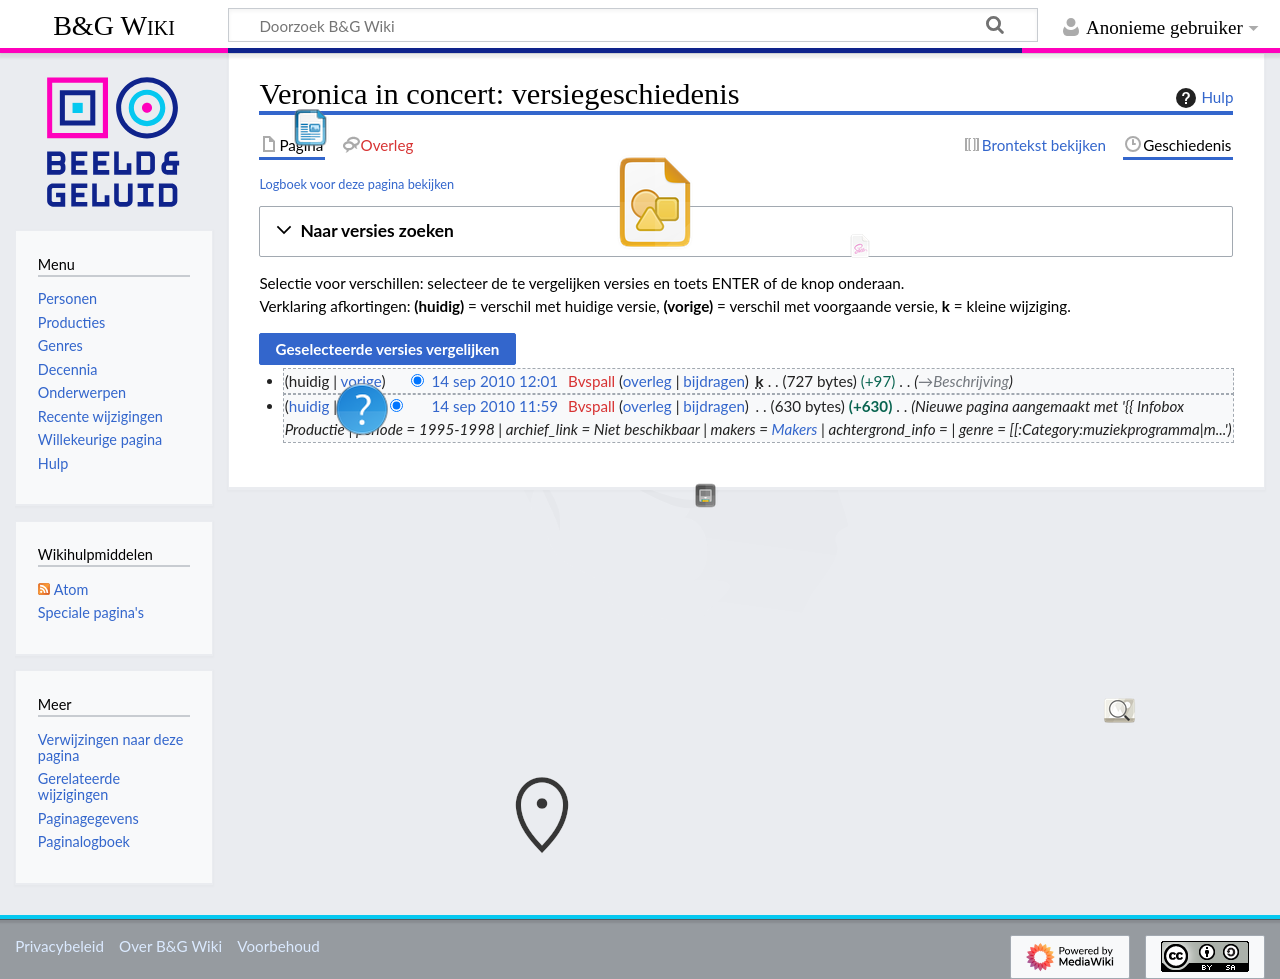  What do you see at coordinates (362, 409) in the screenshot?
I see `access help documentation or support` at bounding box center [362, 409].